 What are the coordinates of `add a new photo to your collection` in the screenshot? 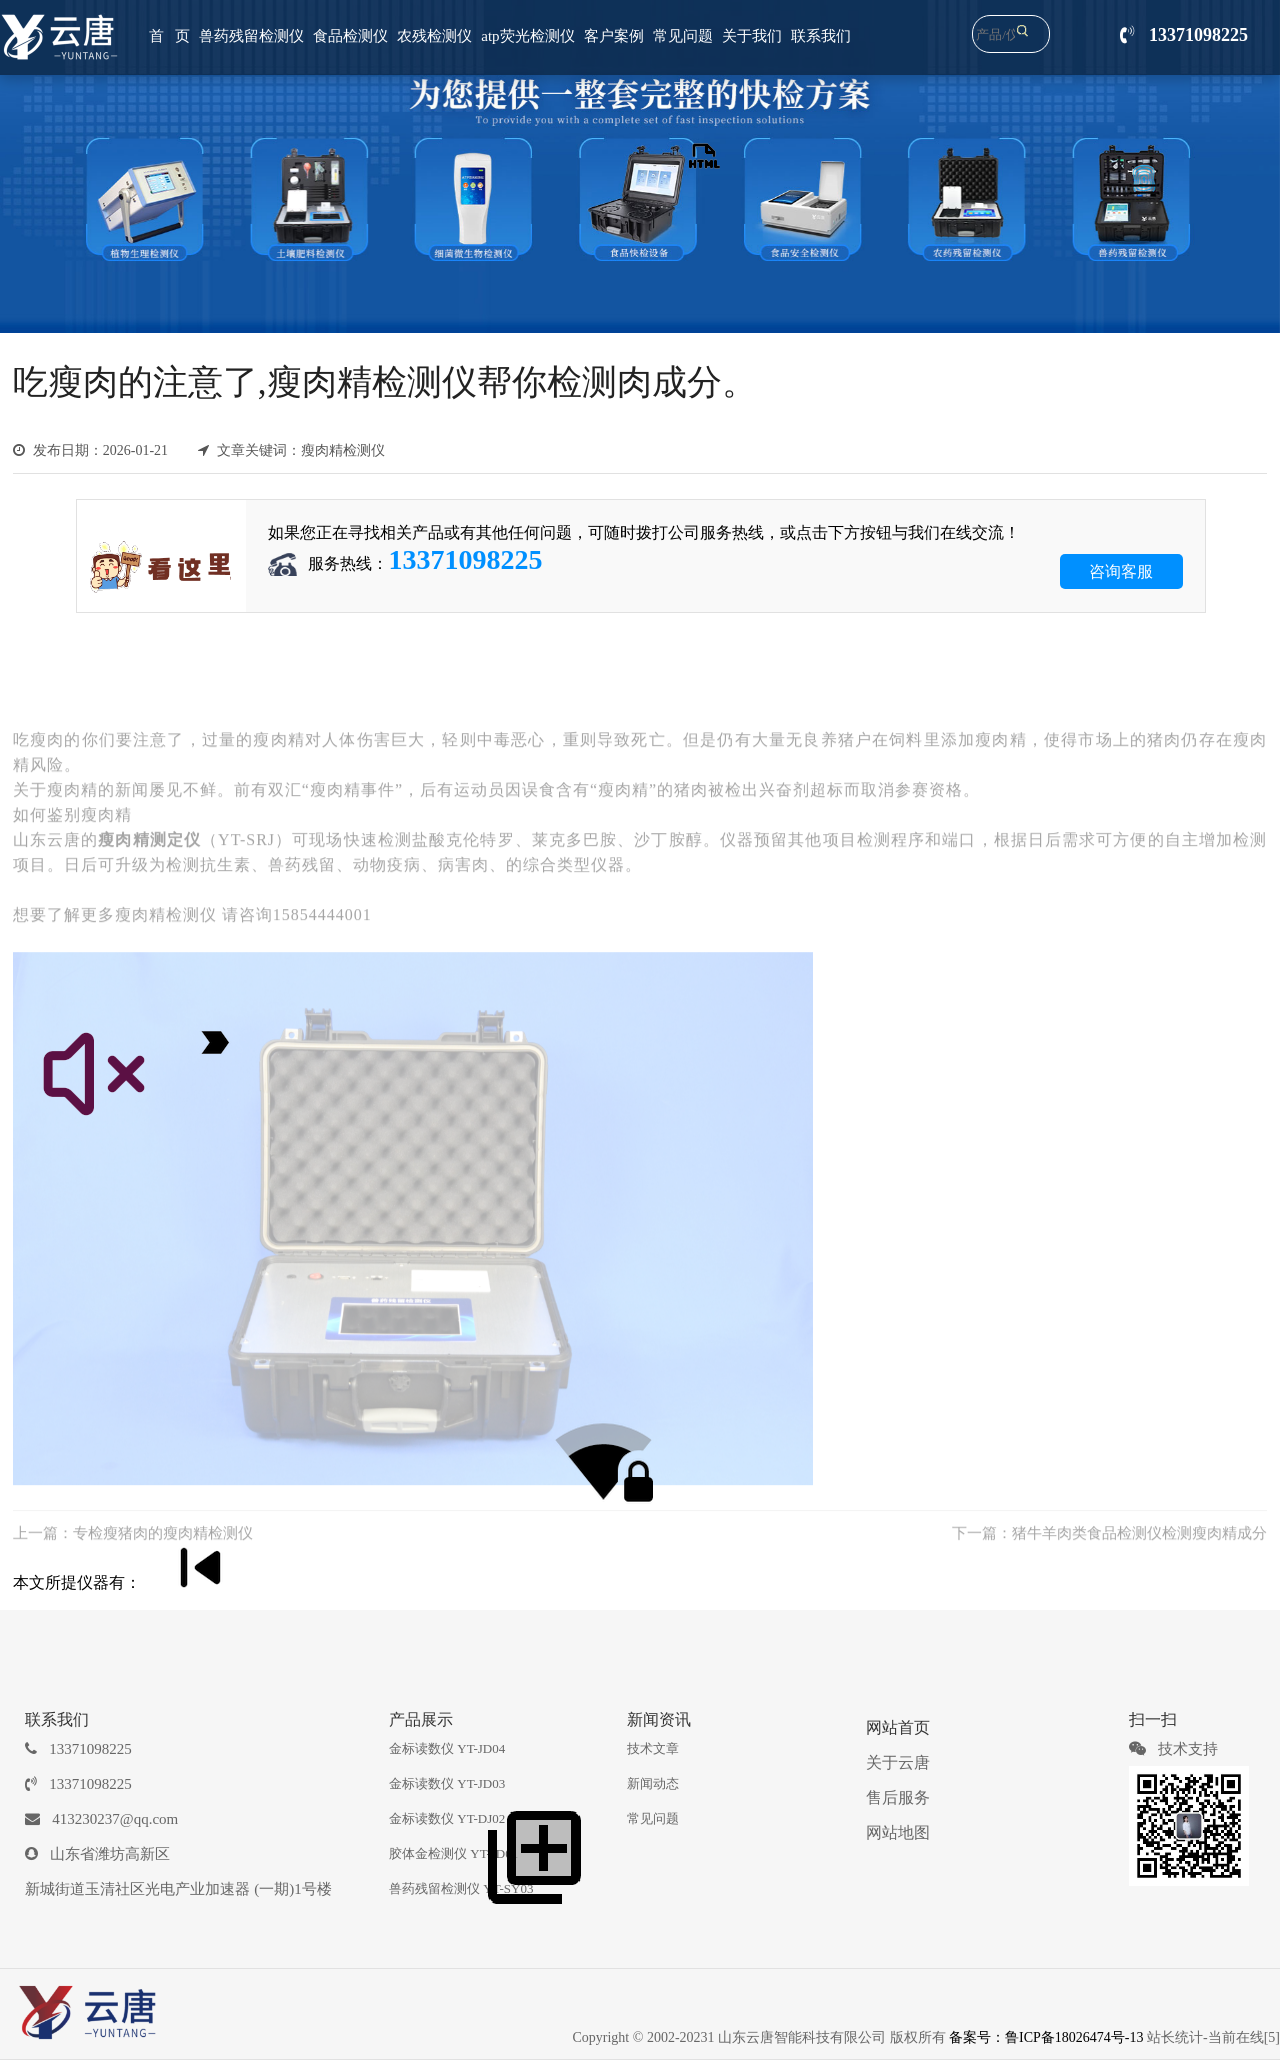 It's located at (534, 1857).